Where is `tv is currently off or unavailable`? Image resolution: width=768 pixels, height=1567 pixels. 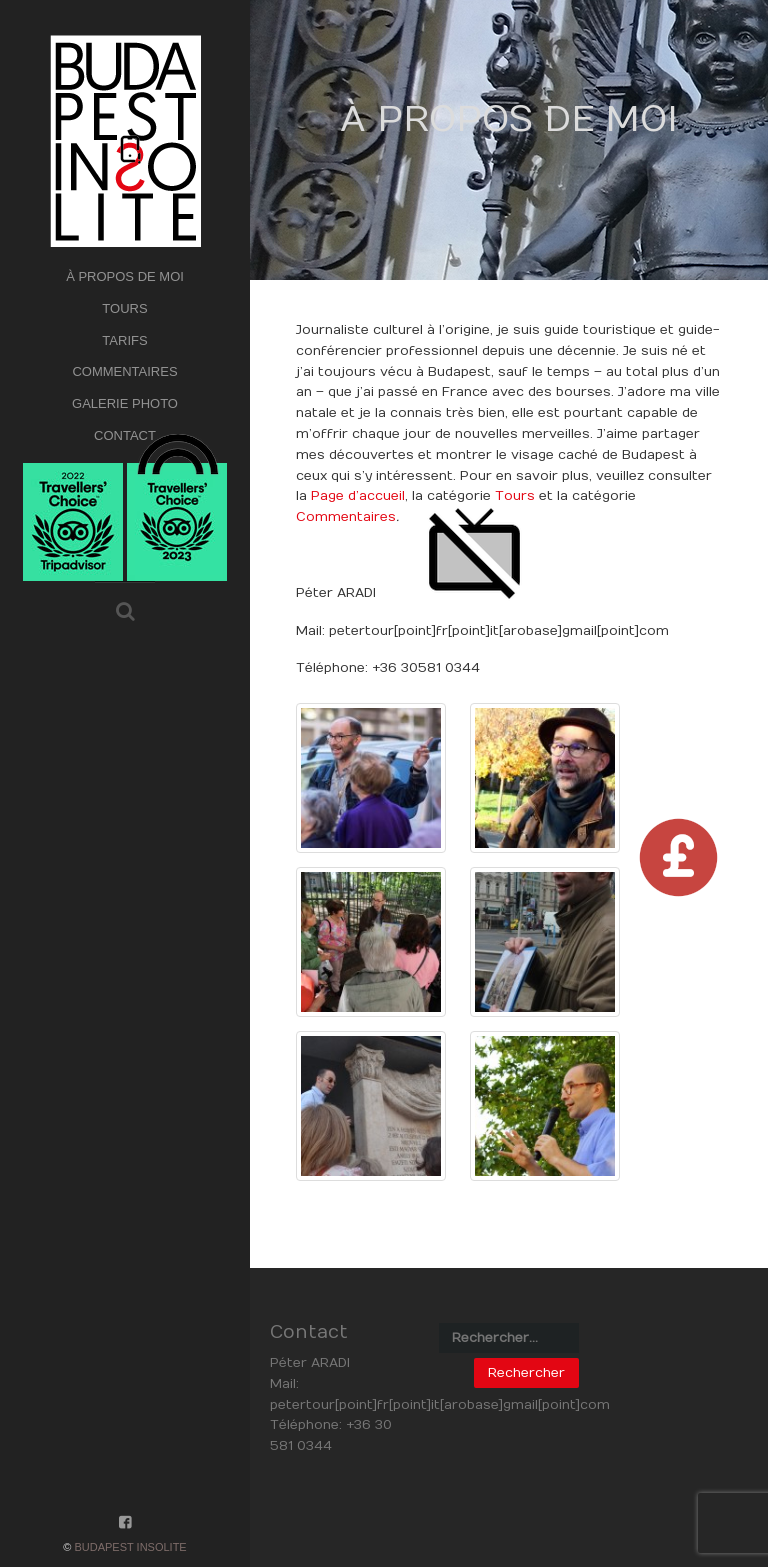
tv is currently off or unavailable is located at coordinates (474, 553).